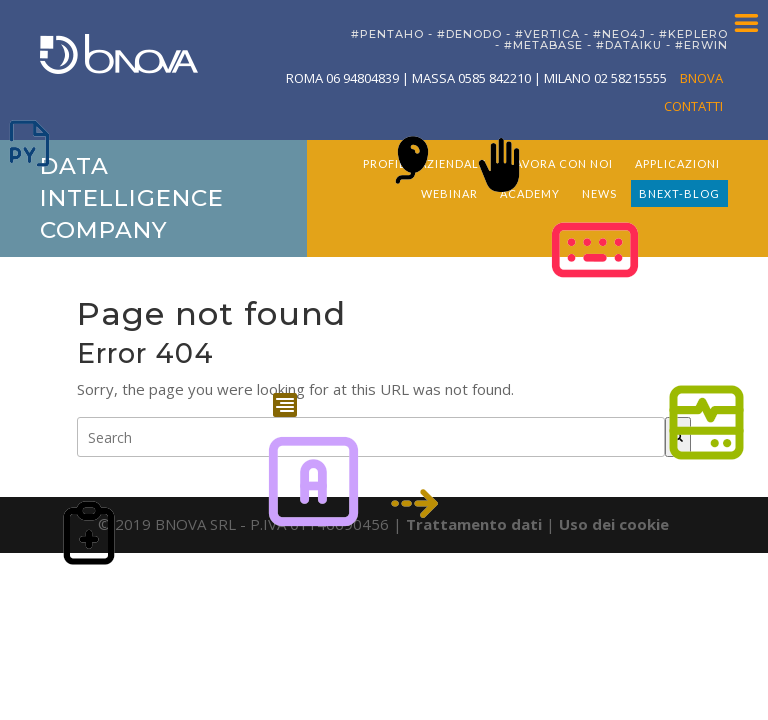 The width and height of the screenshot is (768, 720). I want to click on celebrate a milestone or achievement, so click(413, 160).